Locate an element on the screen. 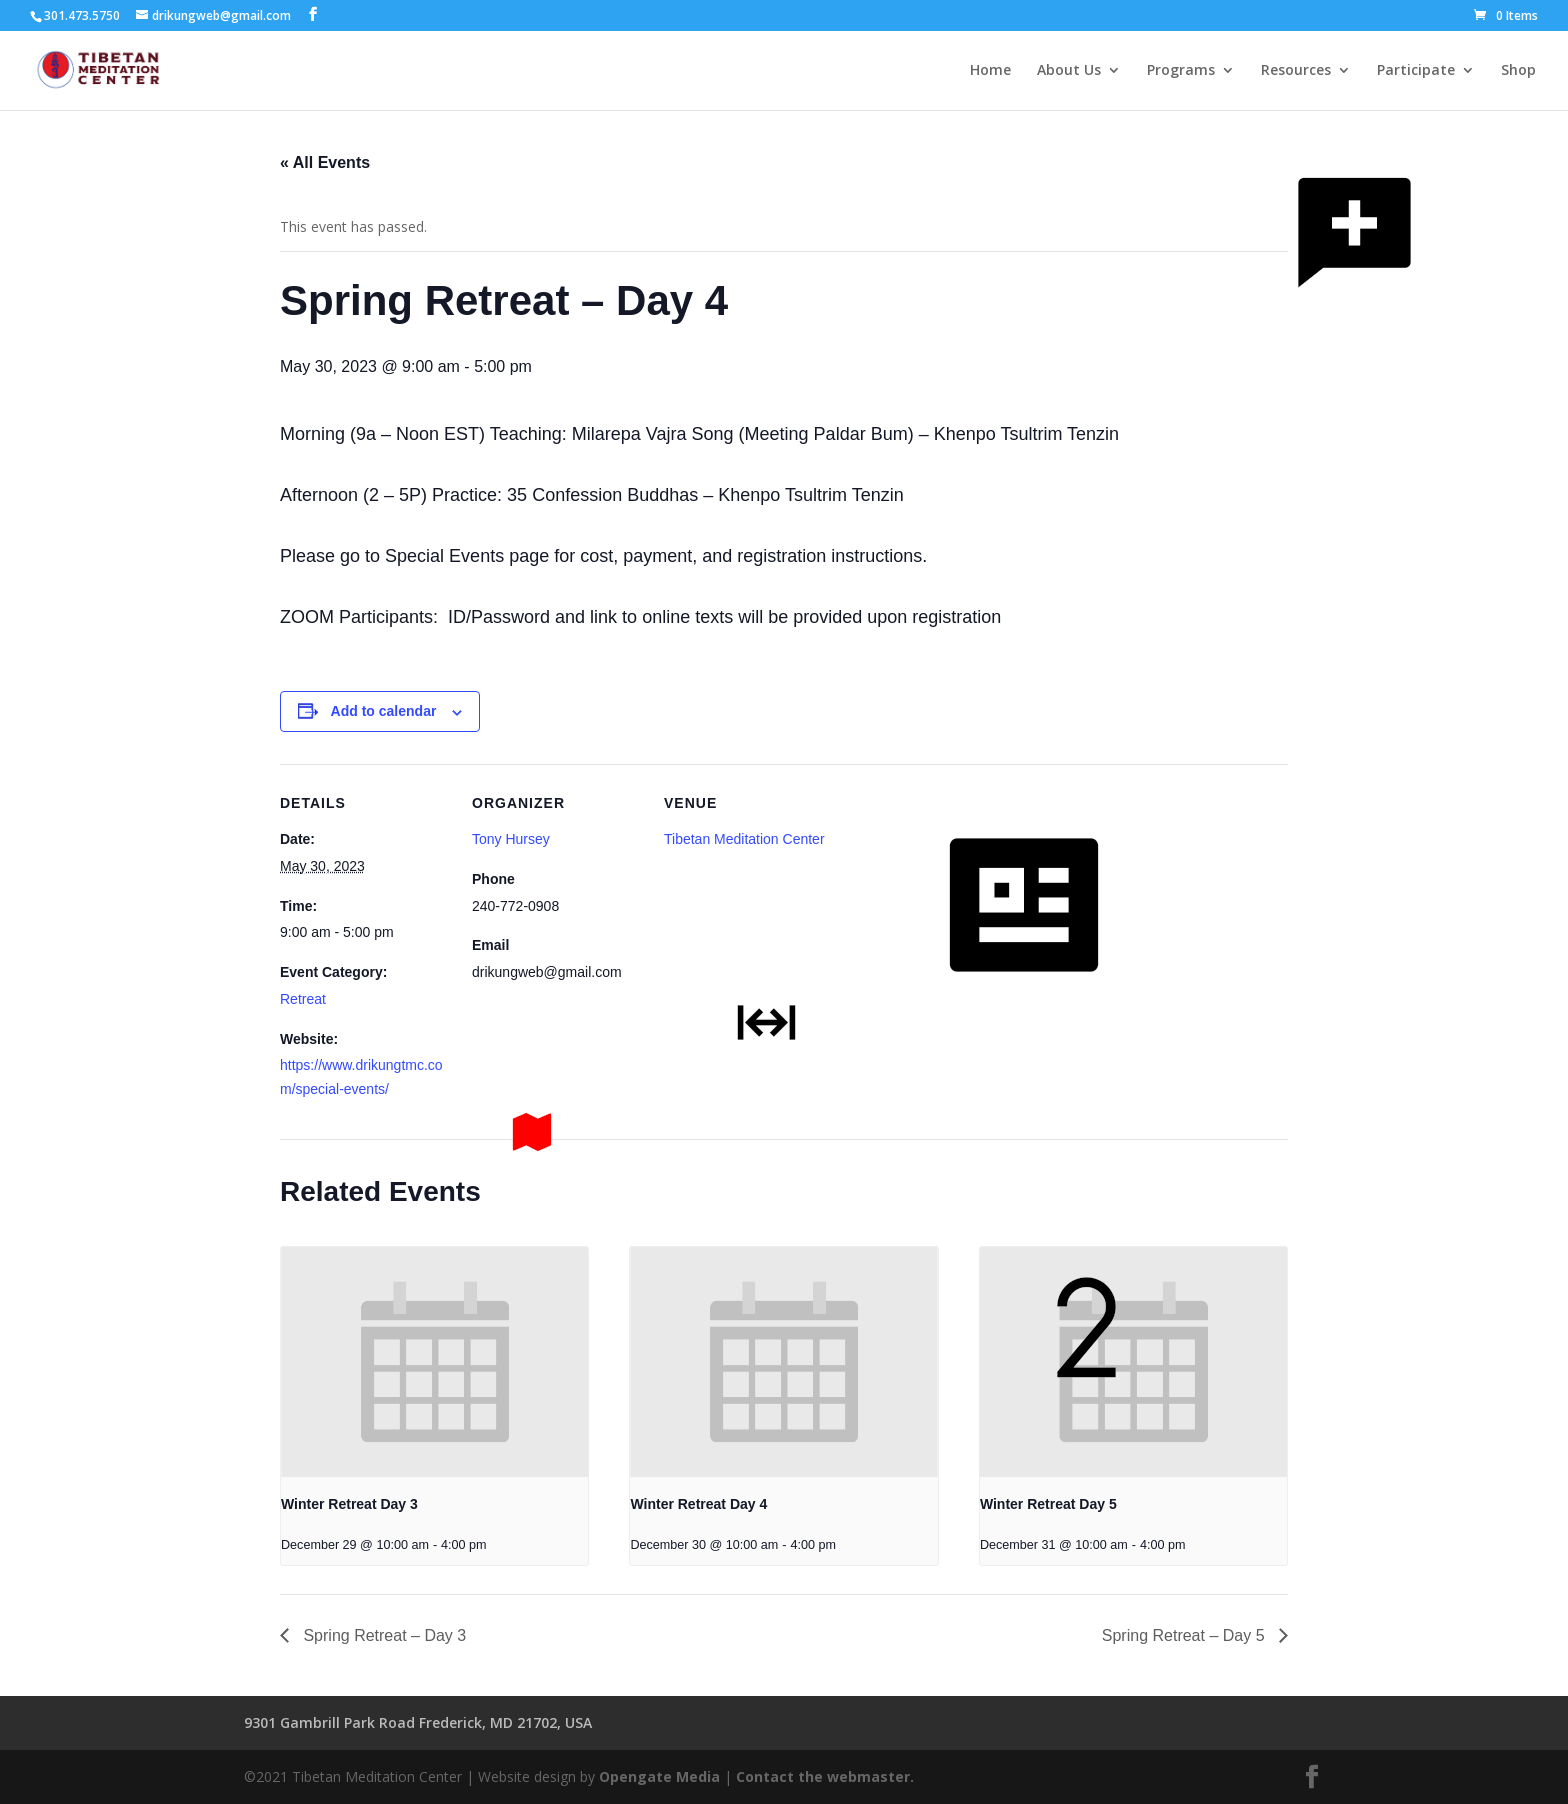 Image resolution: width=1568 pixels, height=1804 pixels. indicates second item in a numbered list is located at coordinates (1086, 1328).